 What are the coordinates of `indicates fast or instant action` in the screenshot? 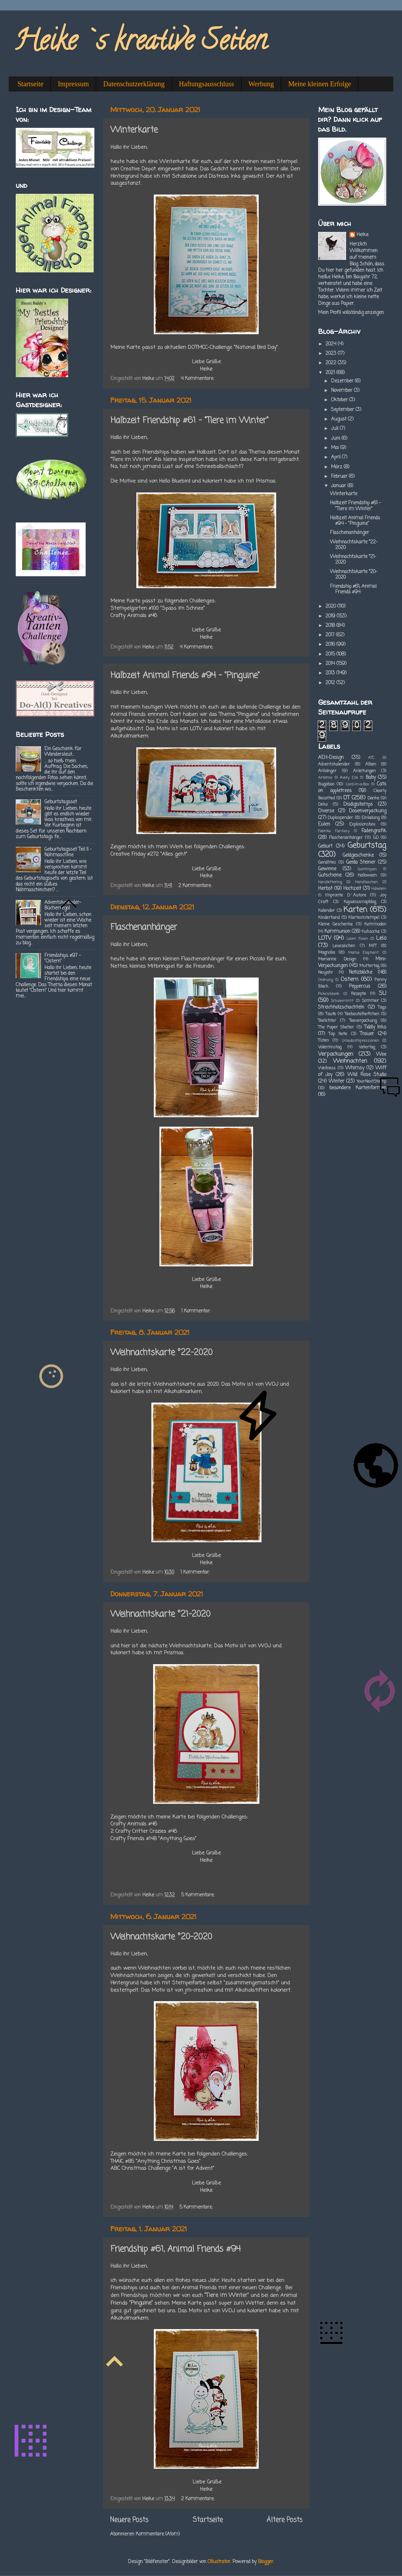 It's located at (258, 1415).